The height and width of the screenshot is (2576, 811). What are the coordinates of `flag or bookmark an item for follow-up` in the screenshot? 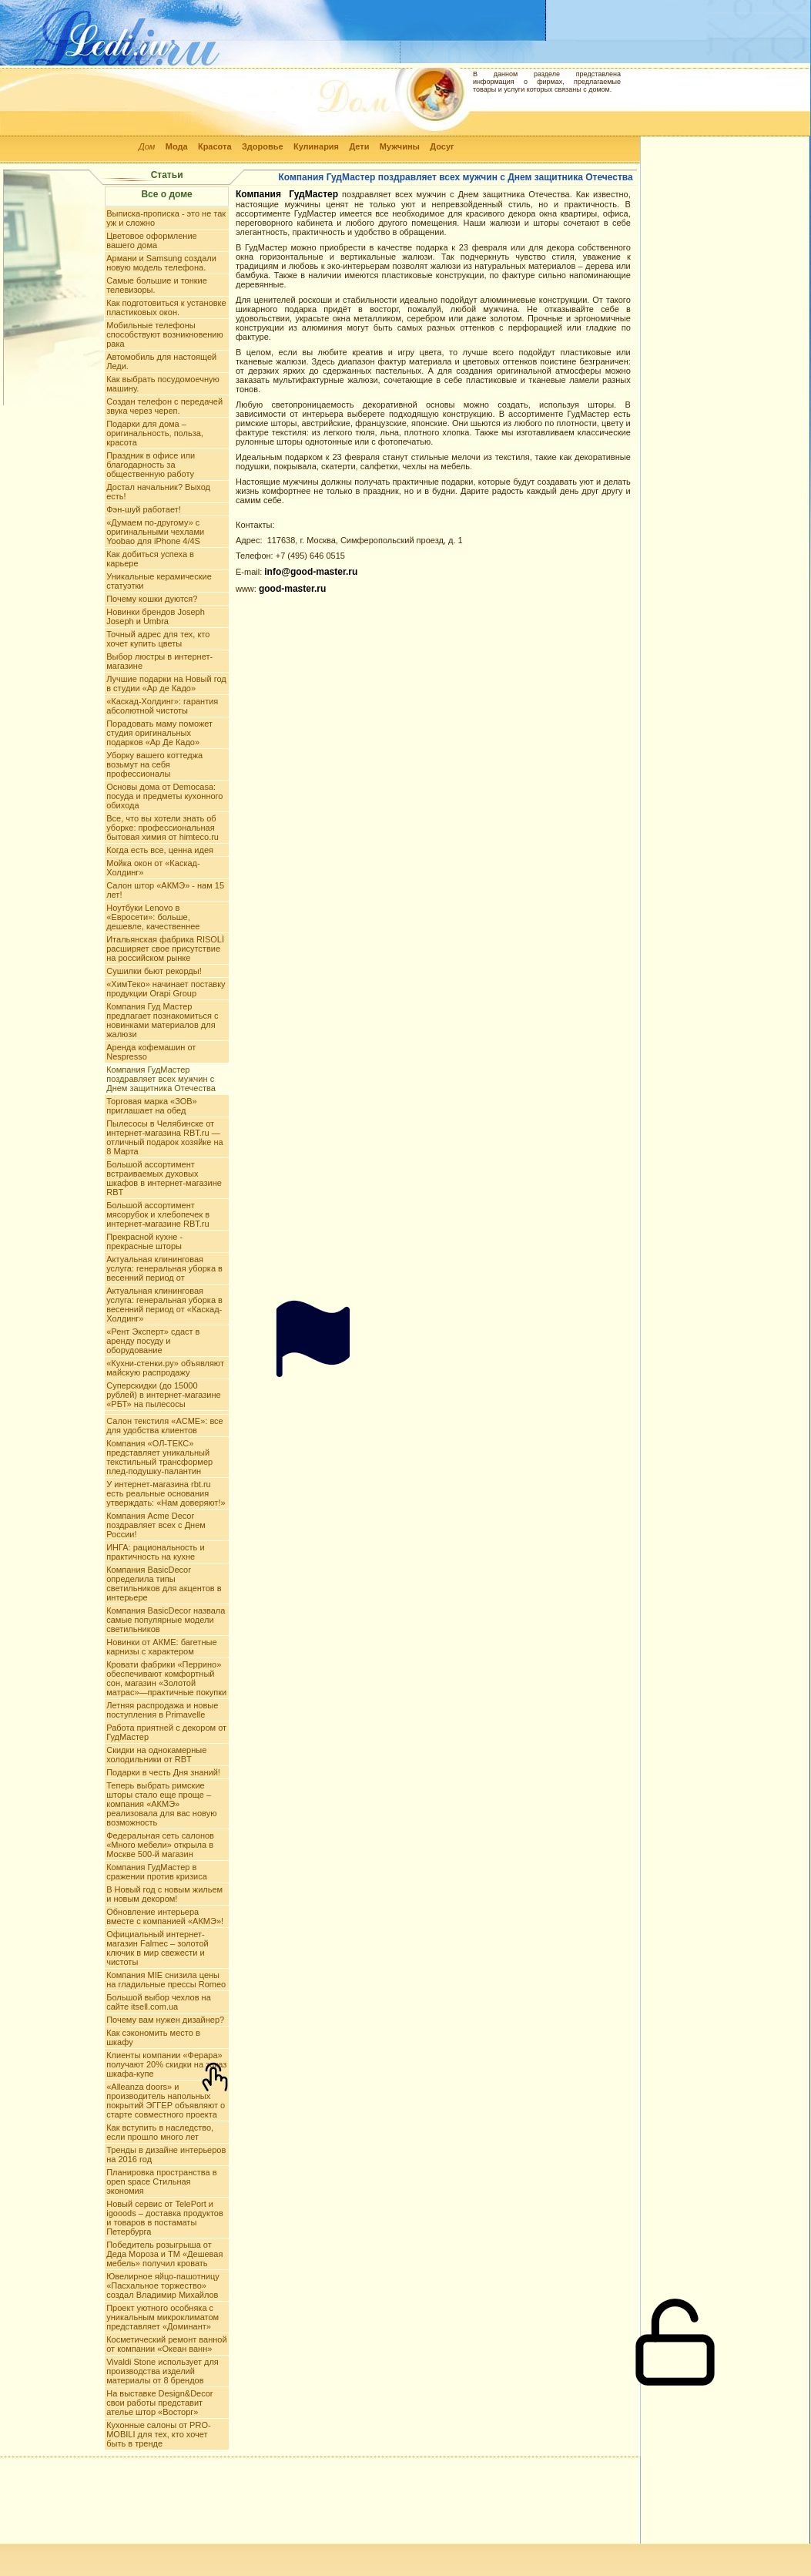 It's located at (310, 1337).